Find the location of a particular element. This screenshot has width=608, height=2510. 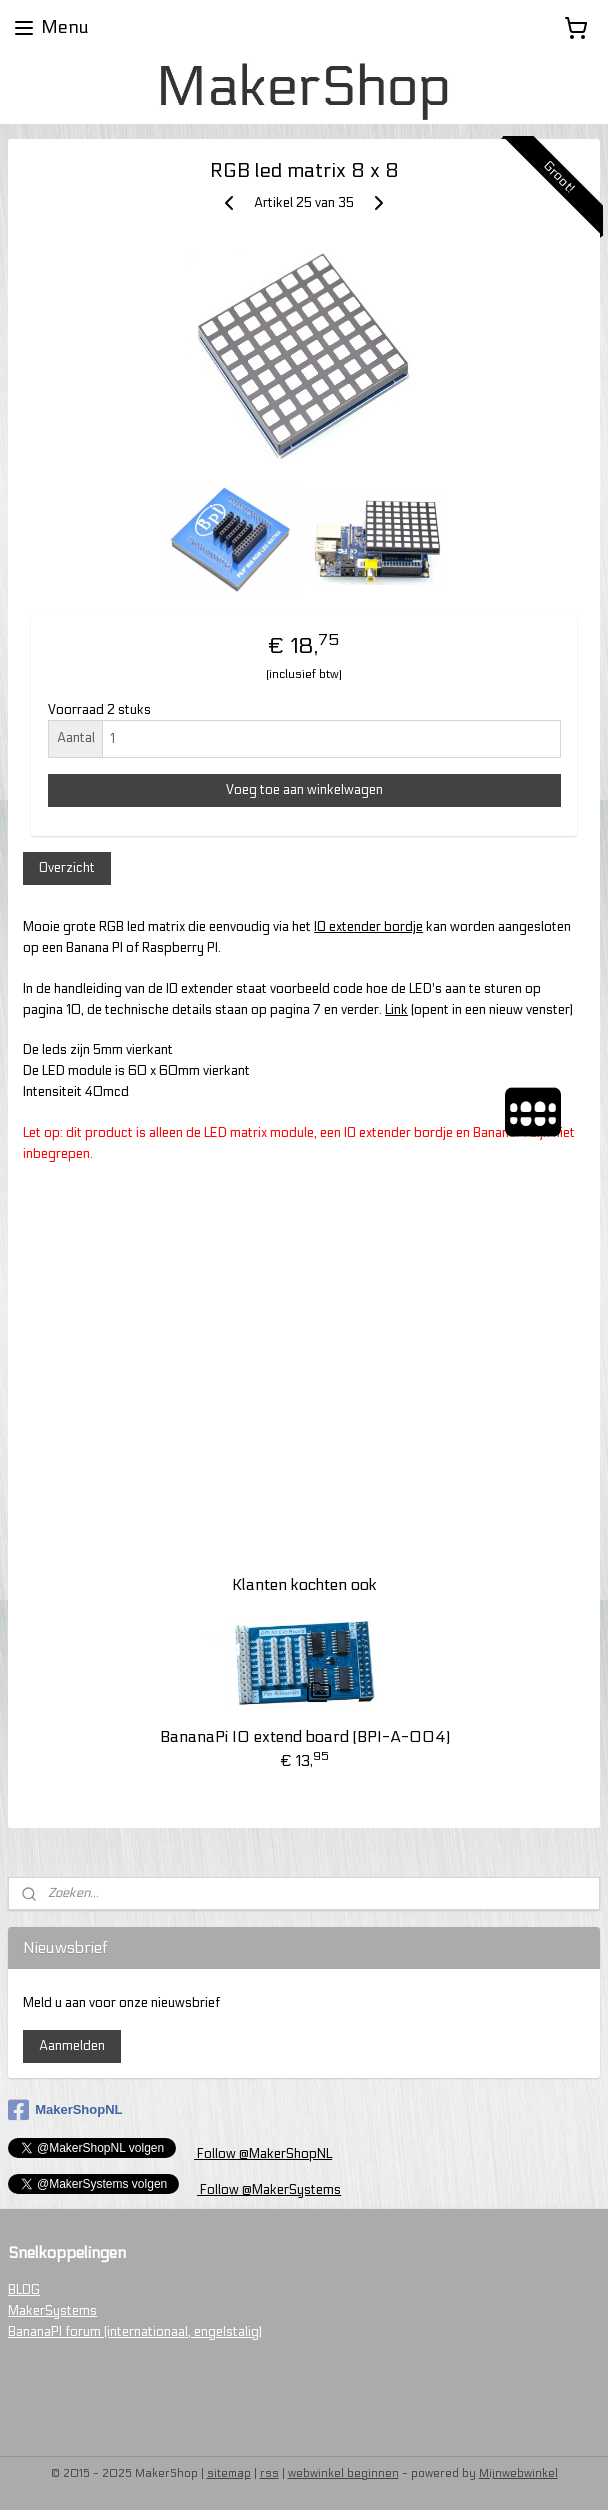

indicates a downward trend or decline in data is located at coordinates (222, 1644).